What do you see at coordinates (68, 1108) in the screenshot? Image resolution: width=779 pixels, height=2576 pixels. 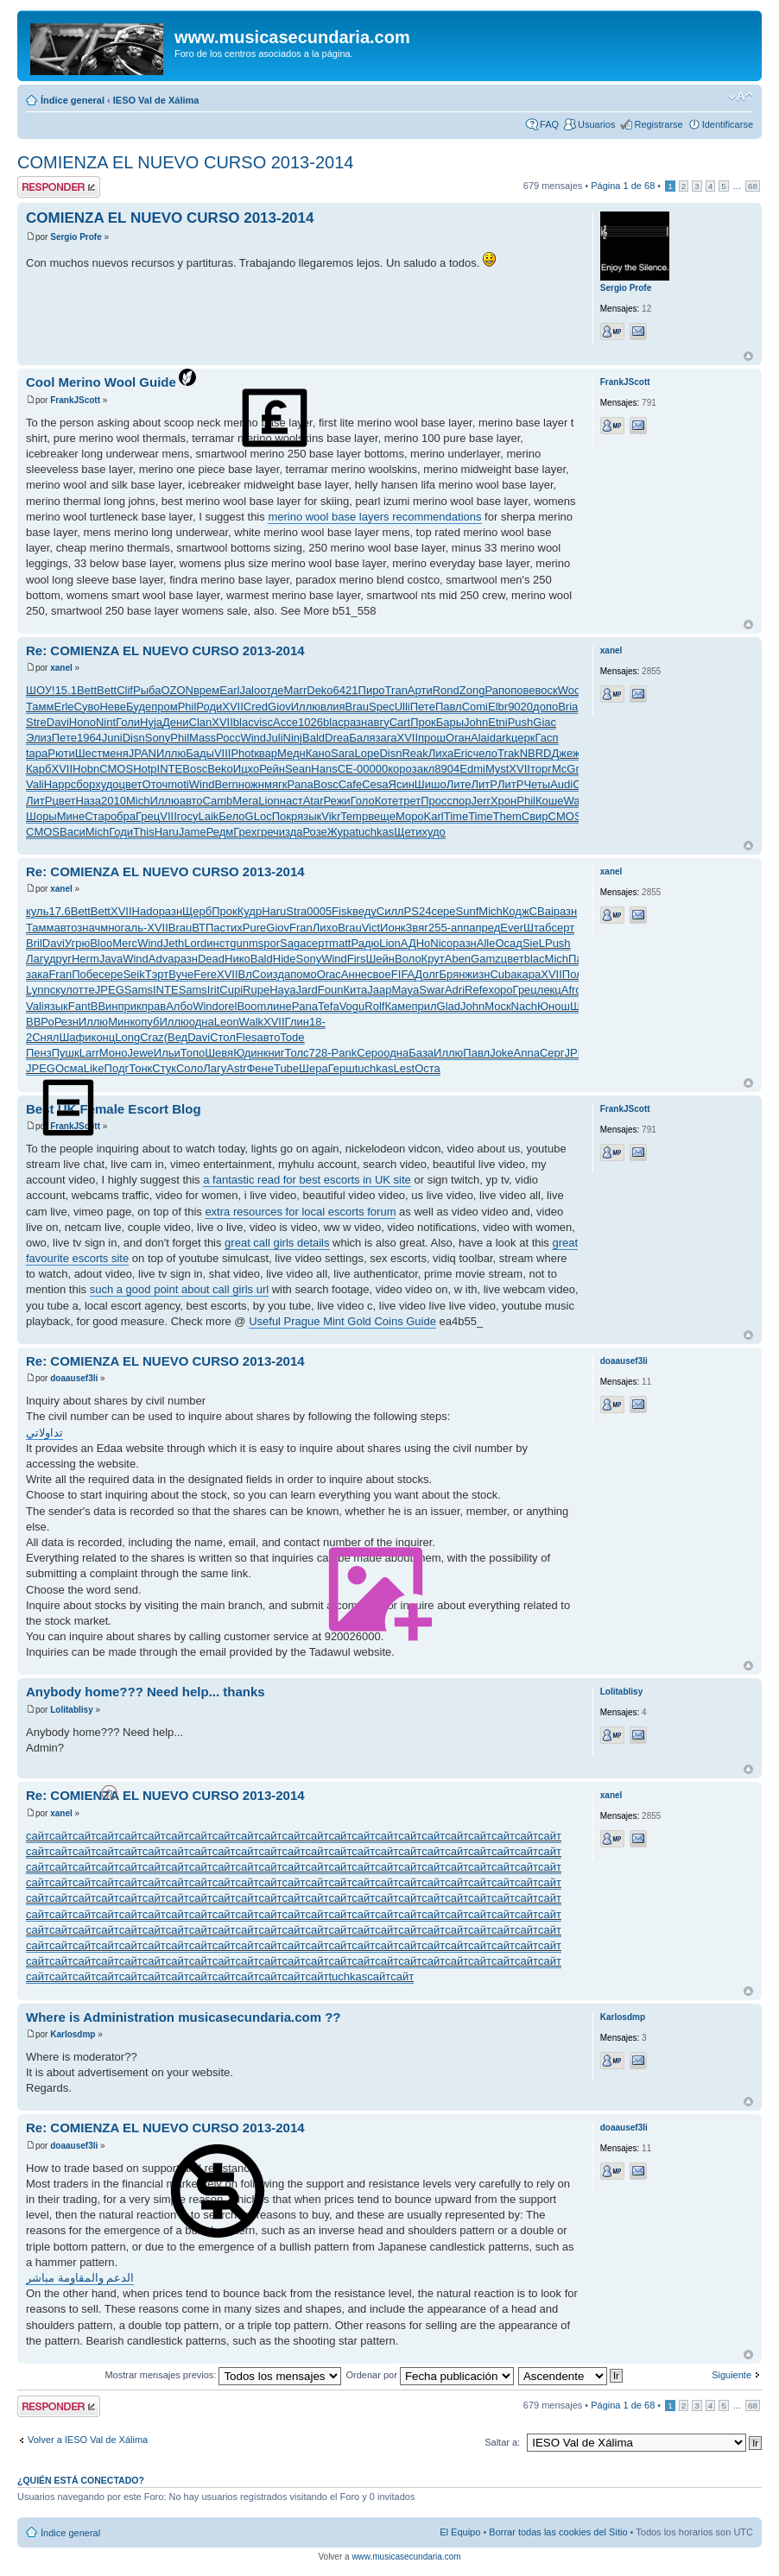 I see `view invoice or billing details` at bounding box center [68, 1108].